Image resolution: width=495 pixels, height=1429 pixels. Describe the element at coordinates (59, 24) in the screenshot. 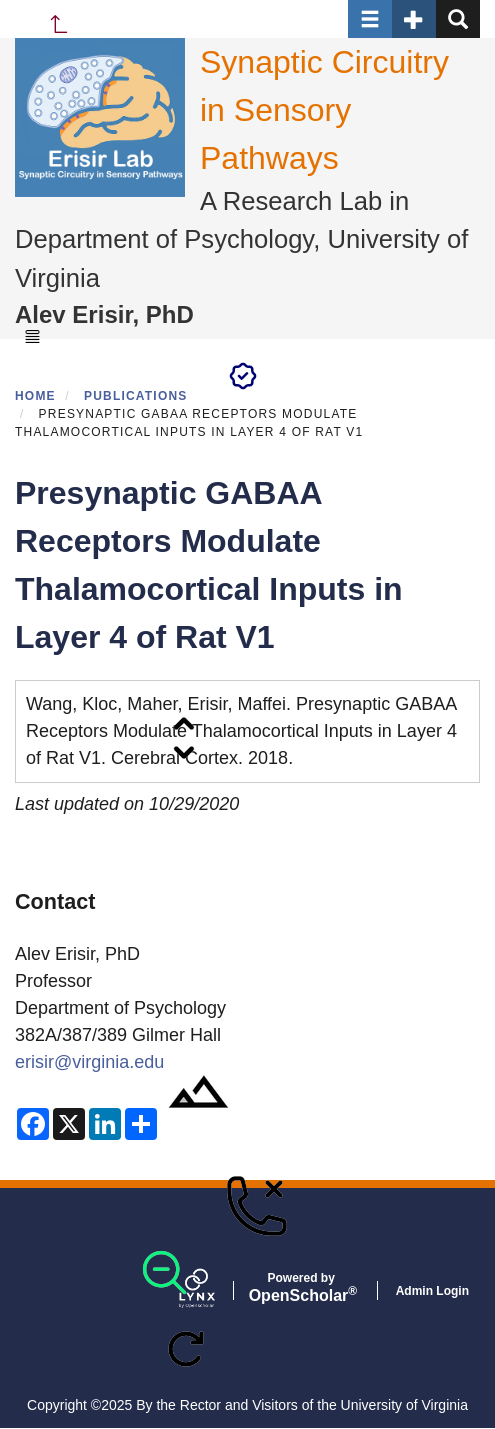

I see `go back and up to previous level` at that location.